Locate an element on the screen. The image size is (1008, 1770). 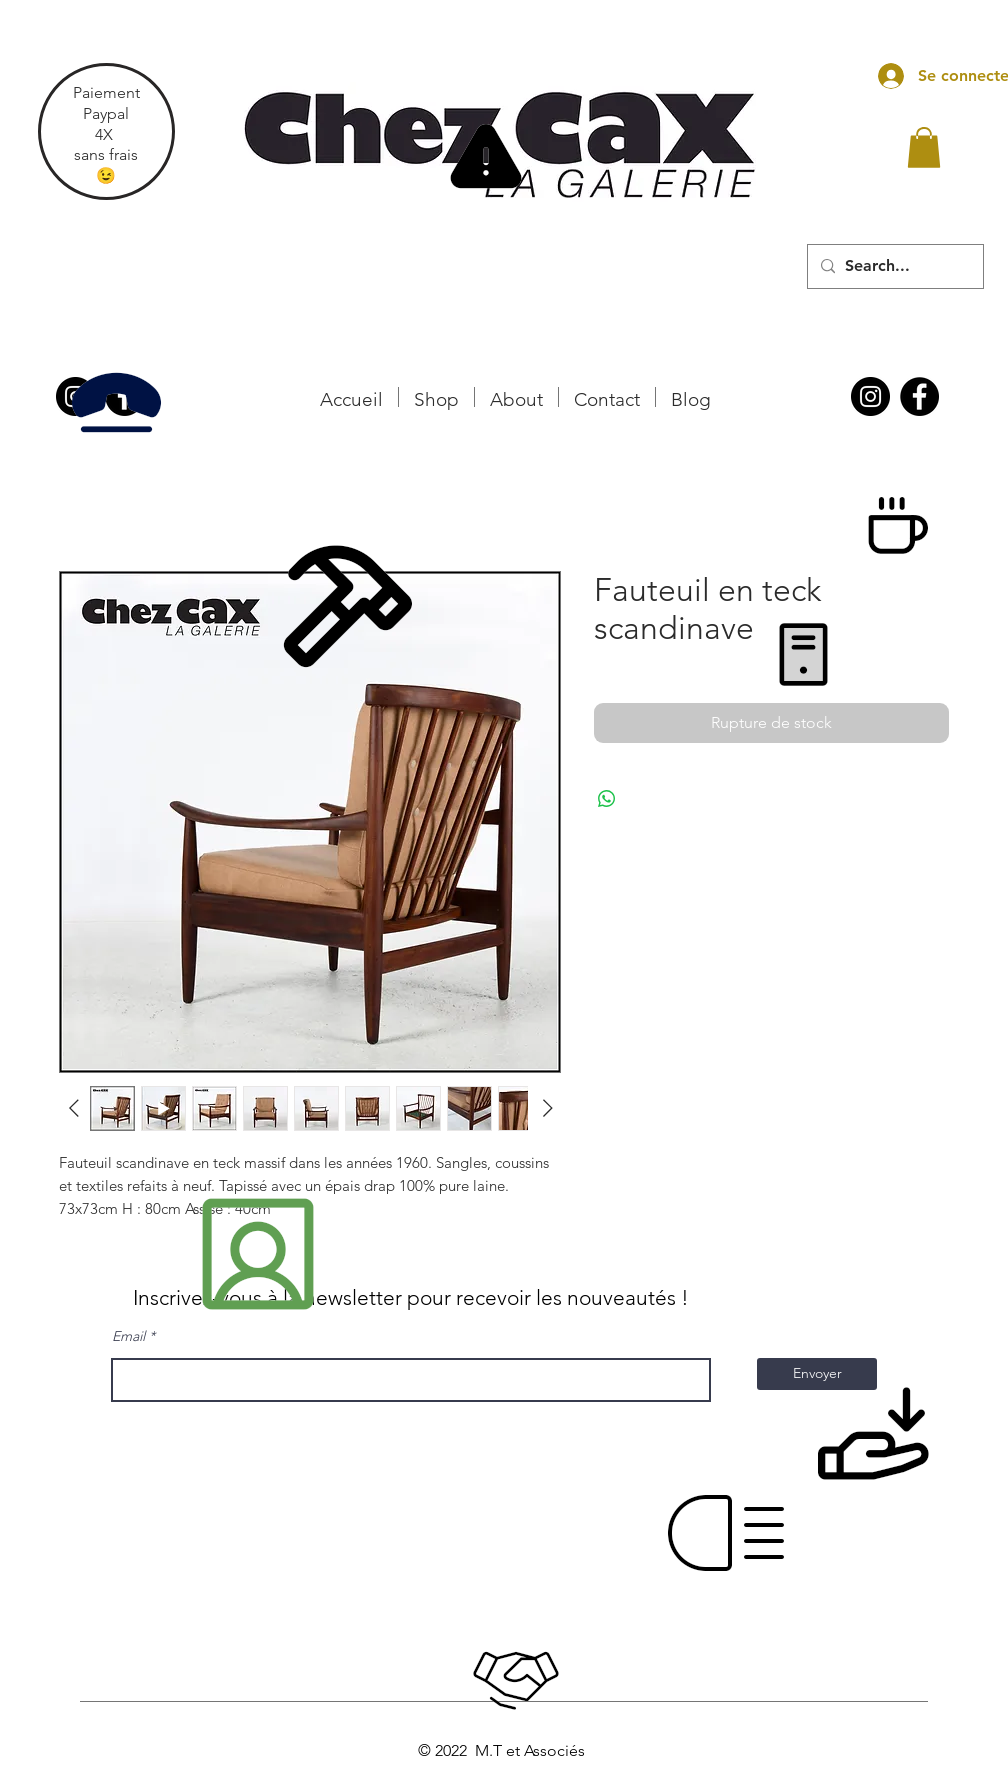
find nearby coffee shops or cafes is located at coordinates (897, 528).